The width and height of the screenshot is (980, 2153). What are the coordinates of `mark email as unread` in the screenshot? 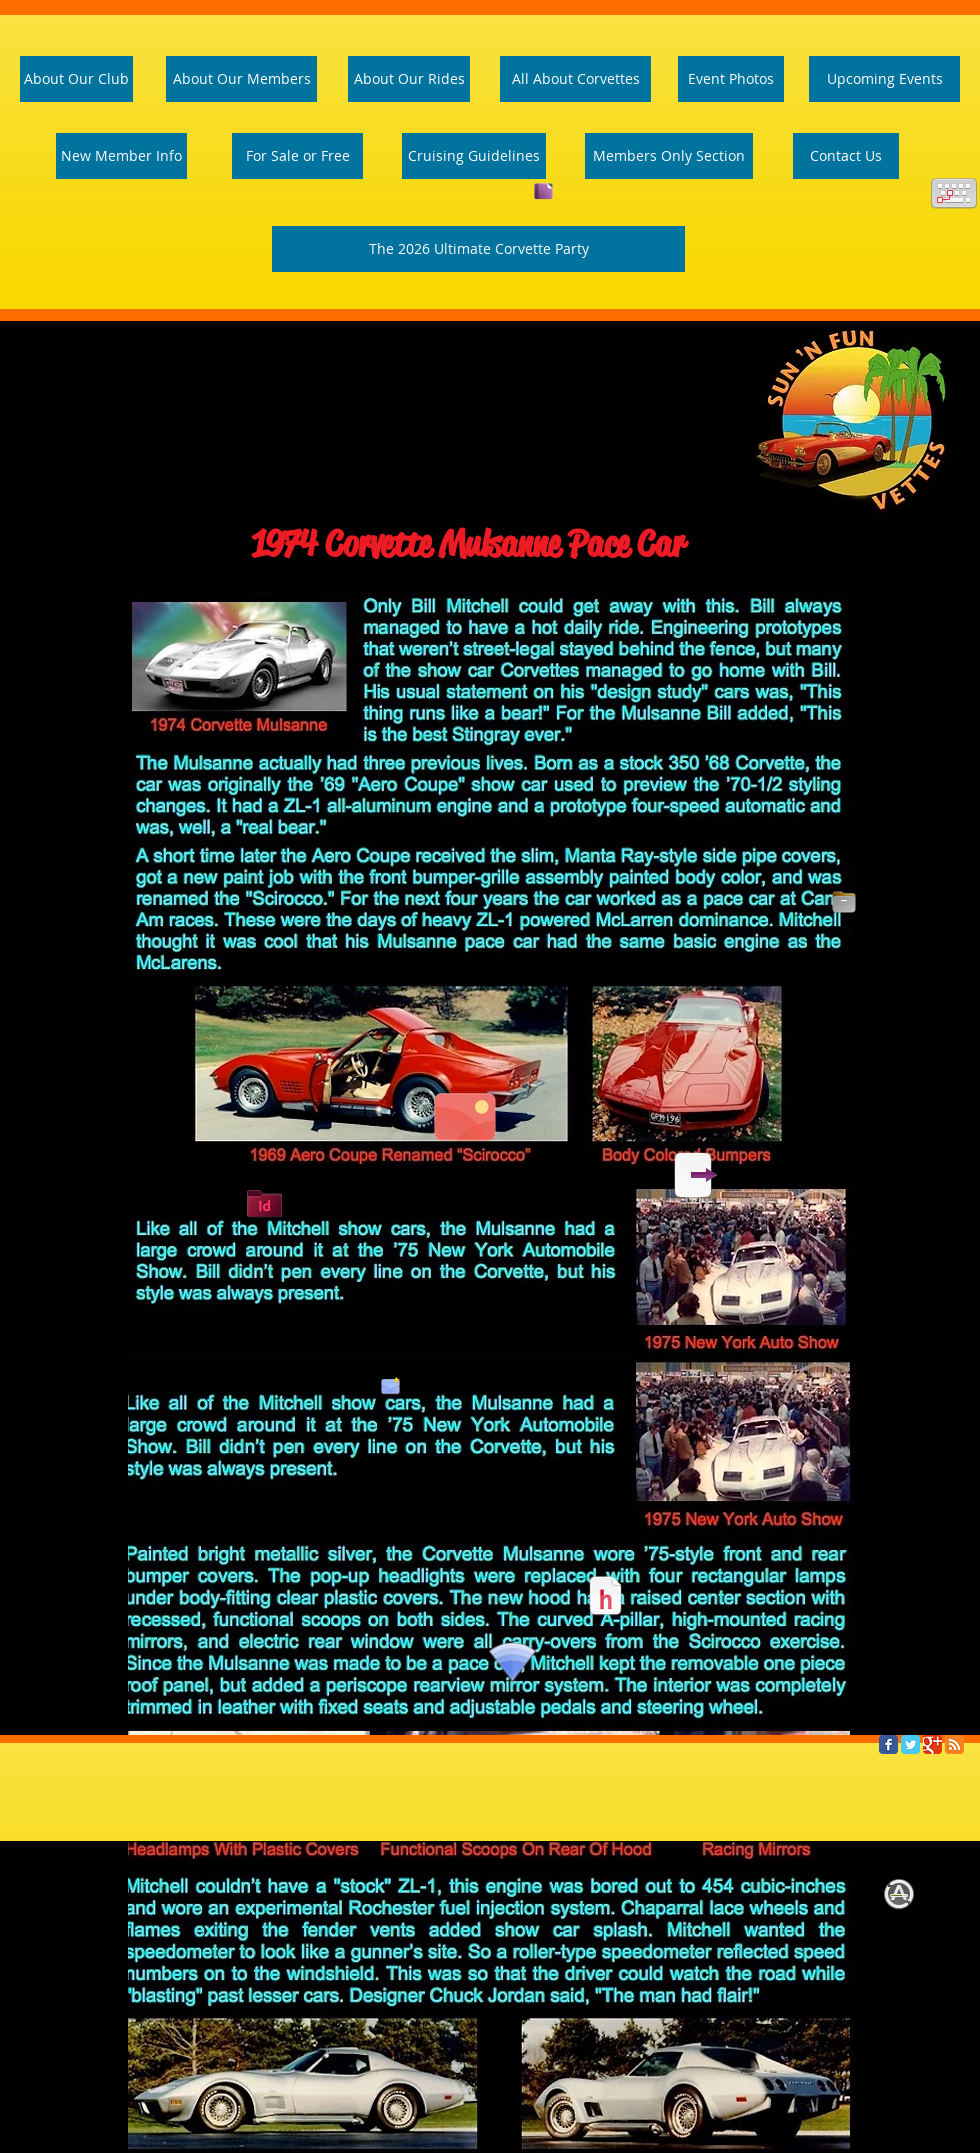 It's located at (390, 1386).